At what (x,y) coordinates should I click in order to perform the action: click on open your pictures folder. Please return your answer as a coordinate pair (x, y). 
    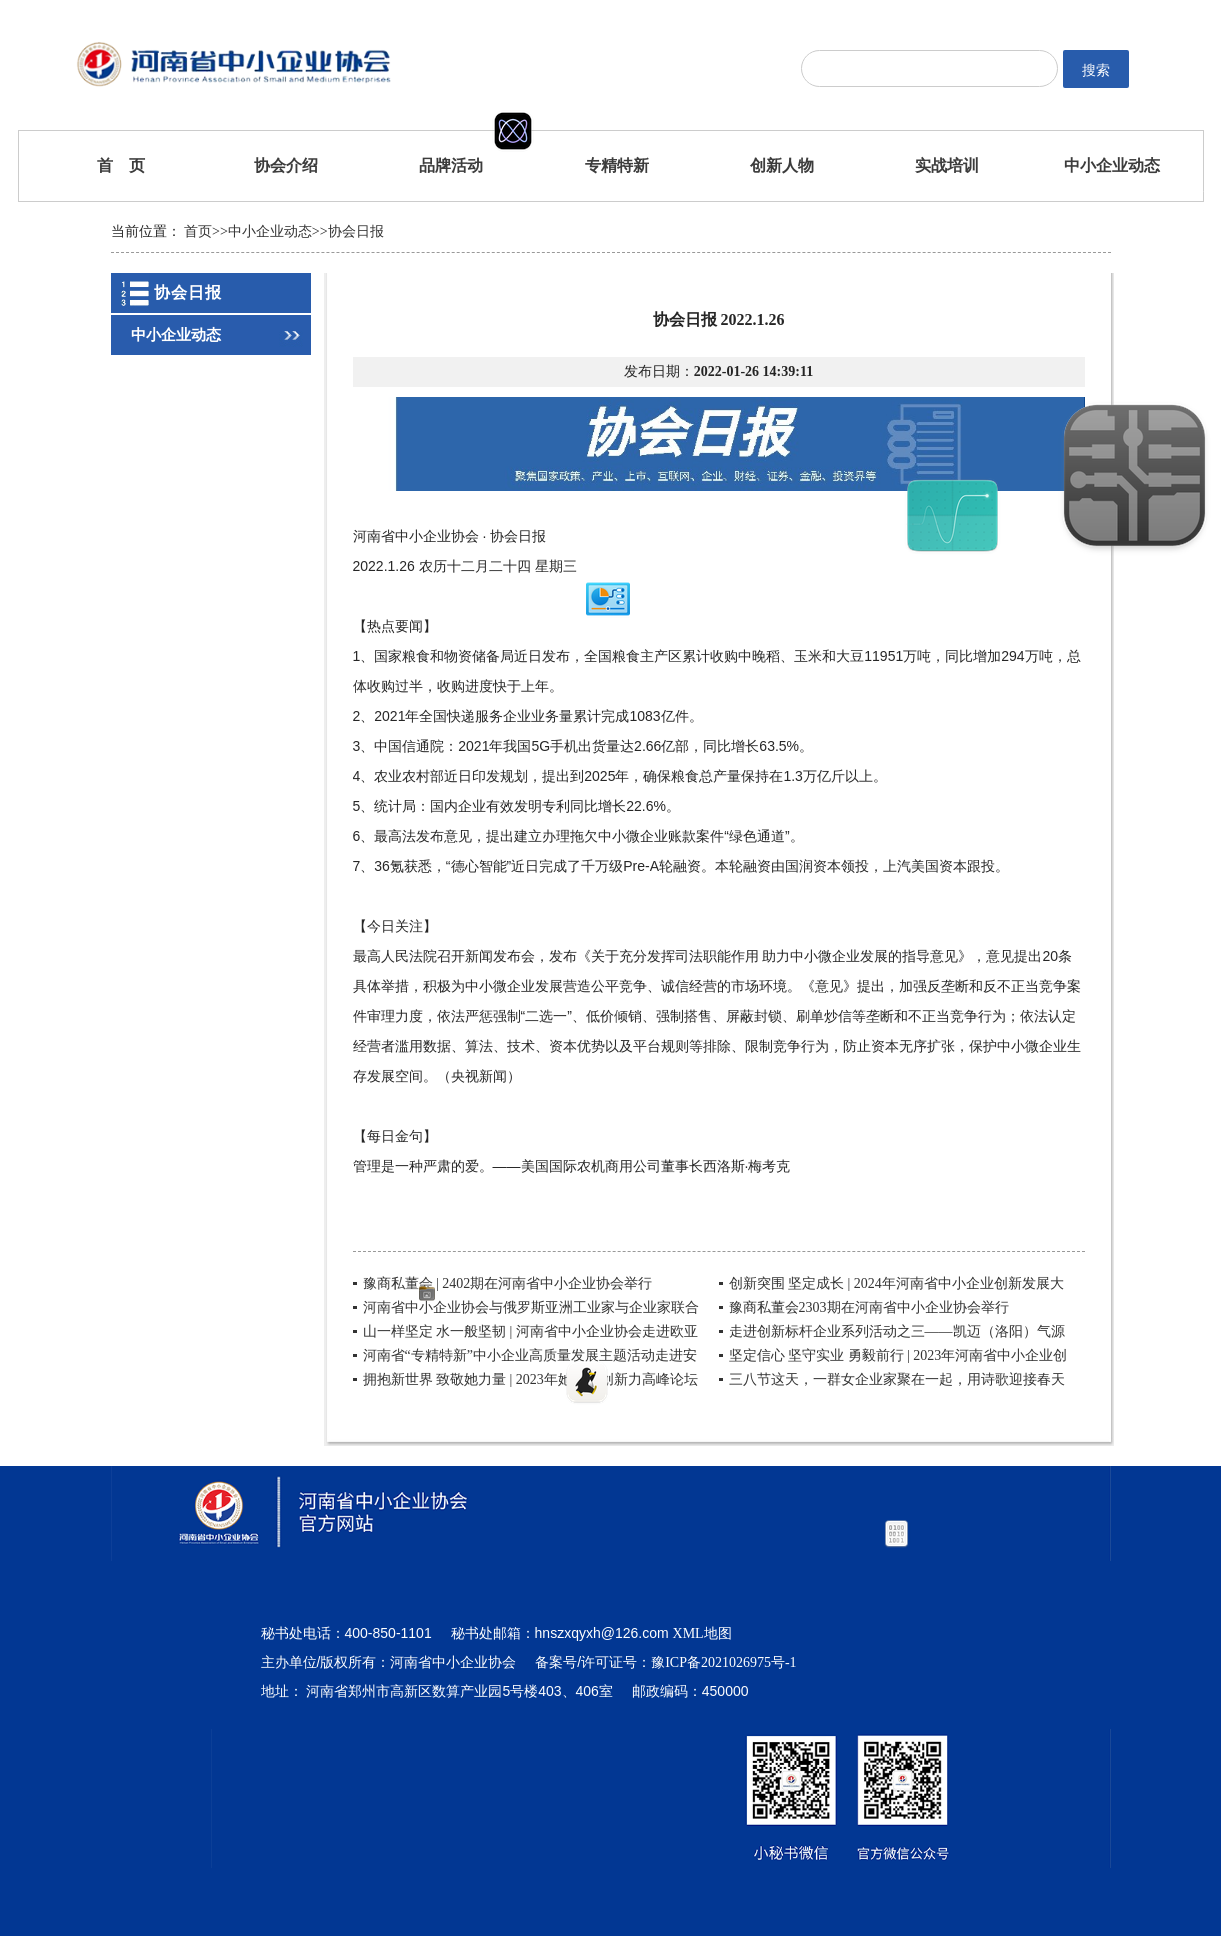
    Looking at the image, I should click on (427, 1293).